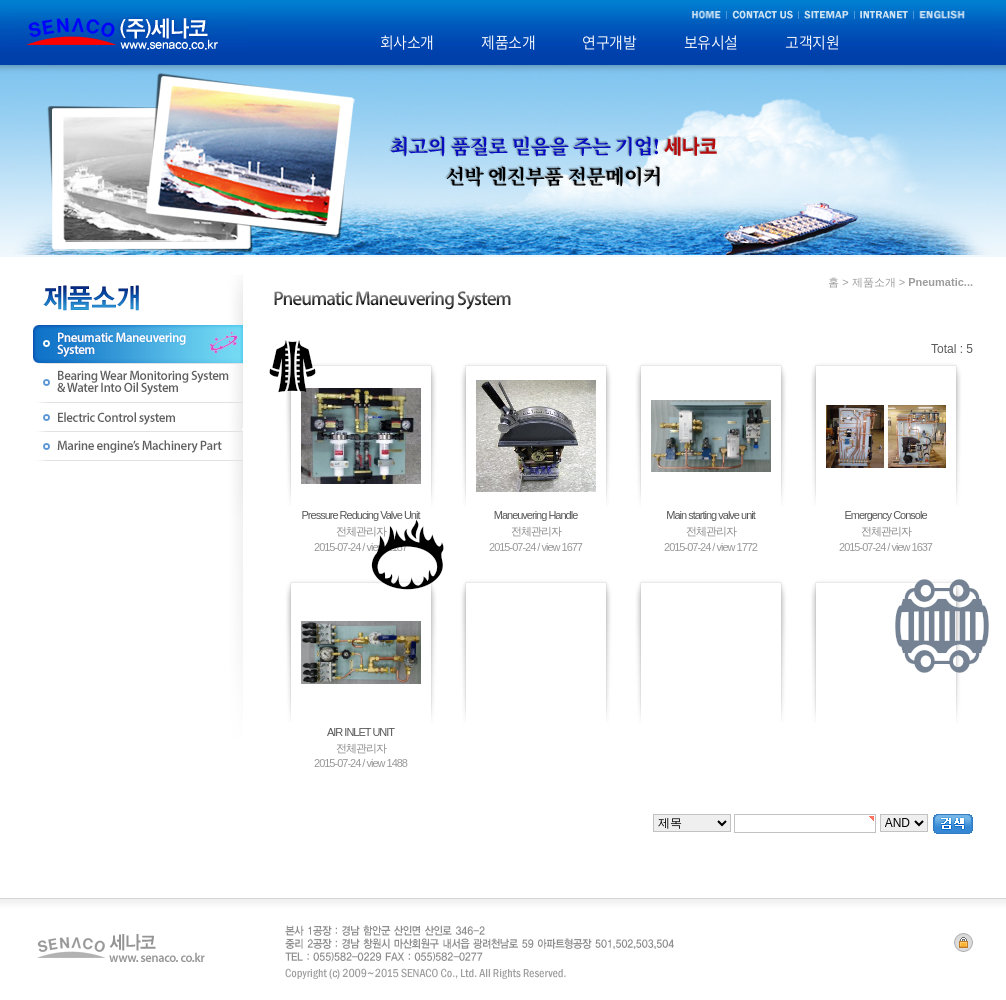 Image resolution: width=1006 pixels, height=1000 pixels. What do you see at coordinates (292, 365) in the screenshot?
I see `select pirate costume or outfit` at bounding box center [292, 365].